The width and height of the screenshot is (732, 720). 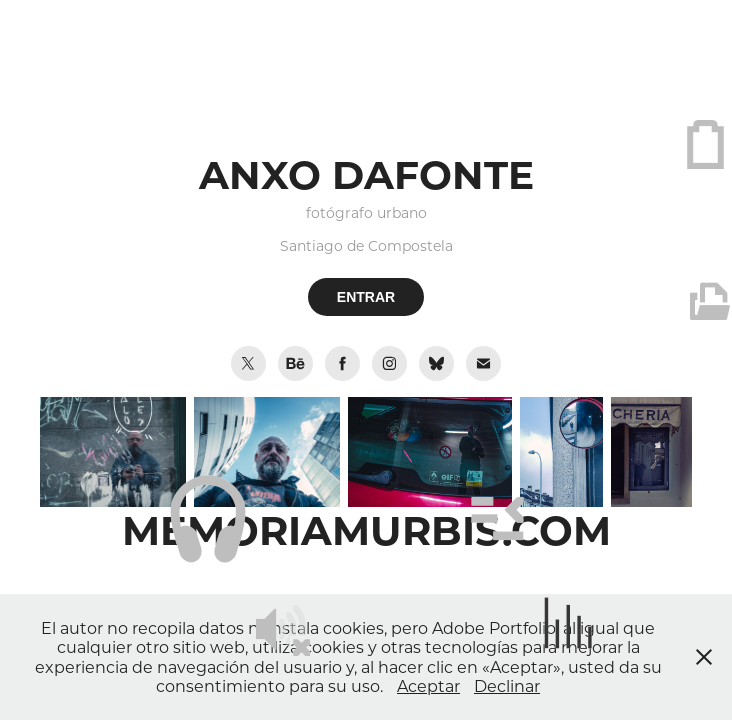 What do you see at coordinates (710, 300) in the screenshot?
I see `open a document from files` at bounding box center [710, 300].